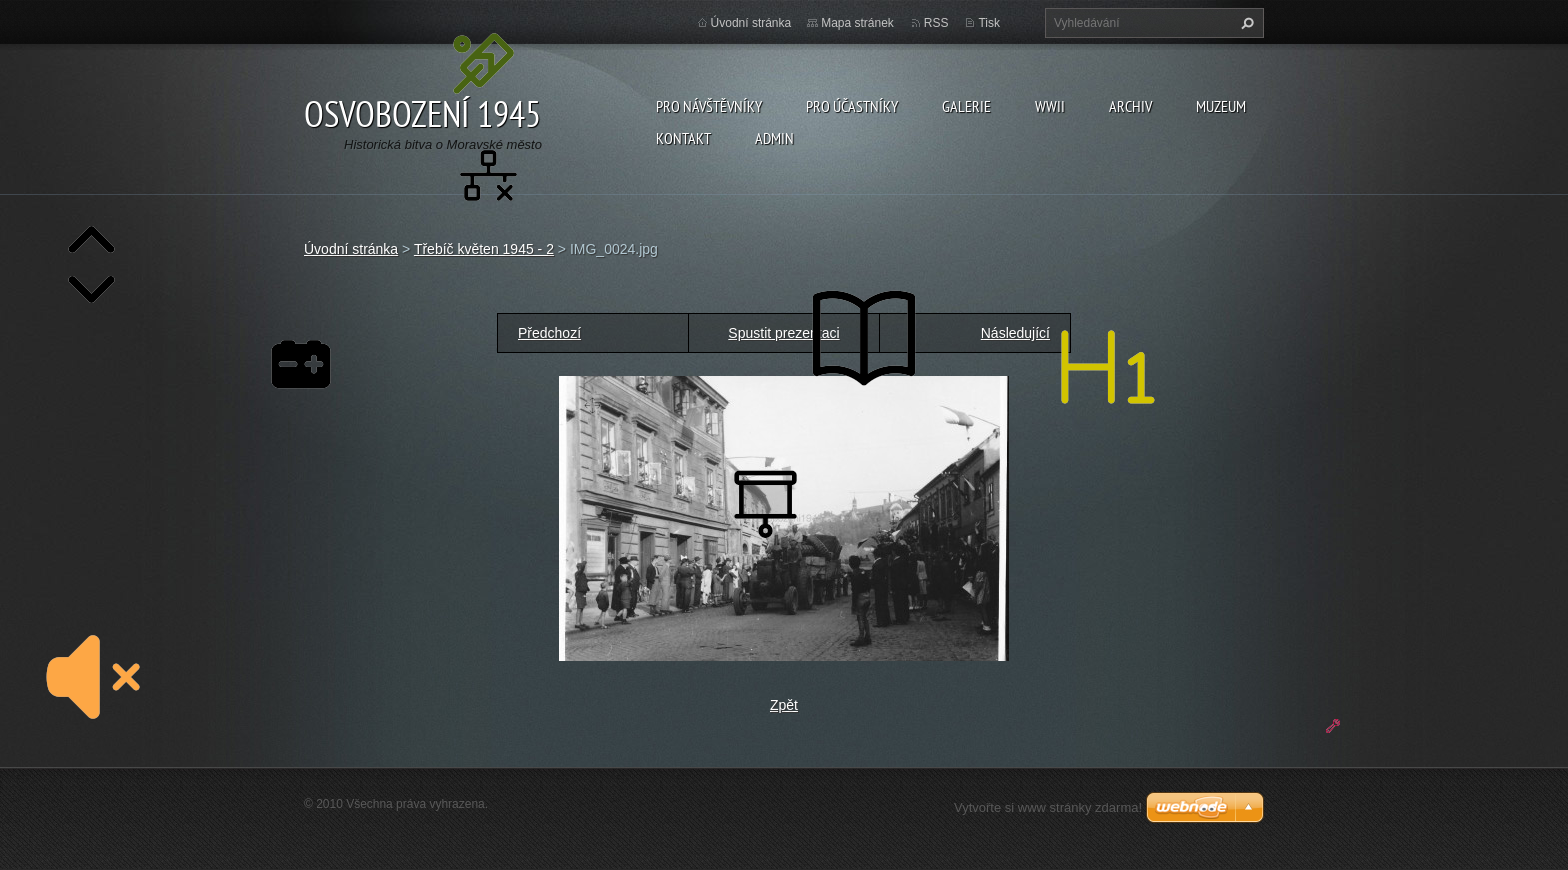 The image size is (1568, 870). What do you see at coordinates (864, 338) in the screenshot?
I see `open reading mode or e-reader` at bounding box center [864, 338].